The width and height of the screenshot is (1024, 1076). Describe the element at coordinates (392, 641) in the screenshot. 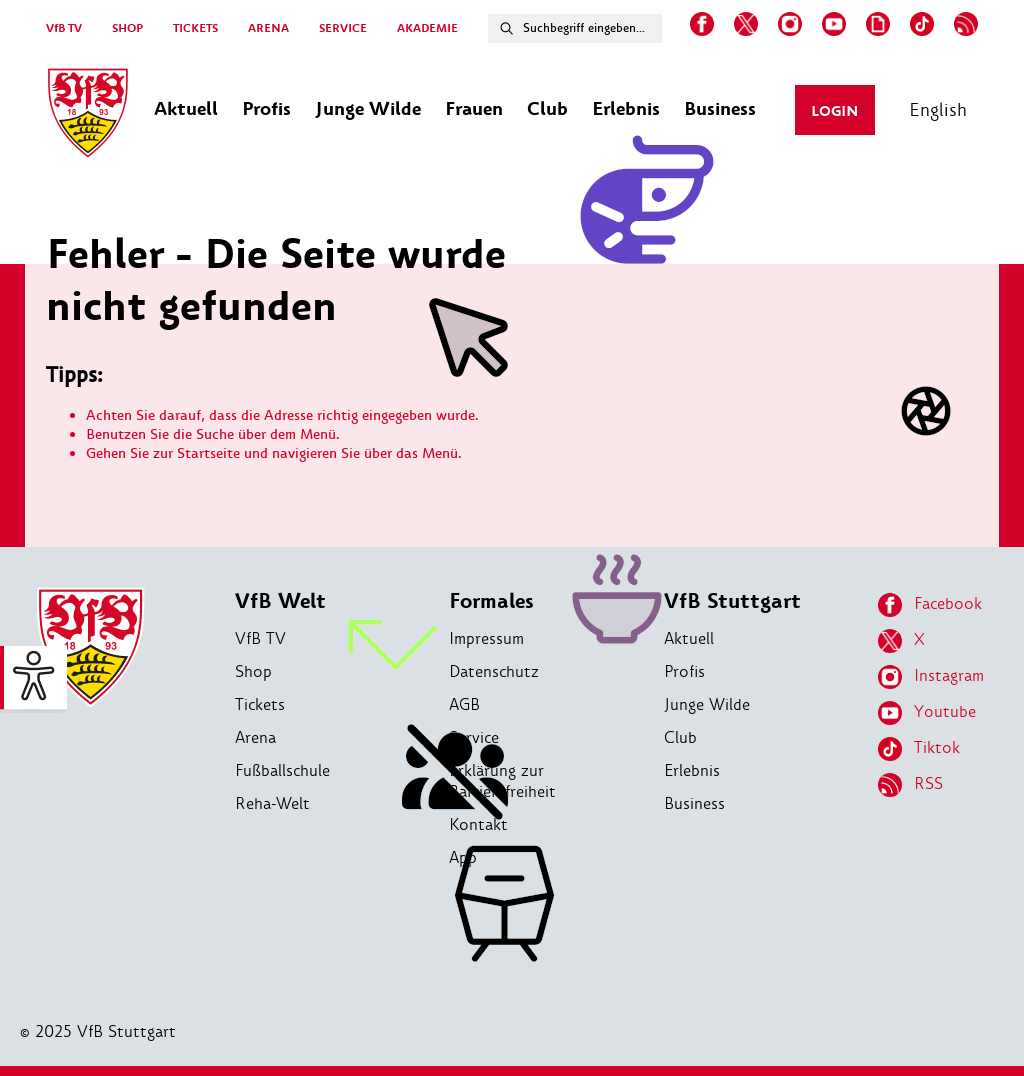

I see `go back or return to previous screen` at that location.